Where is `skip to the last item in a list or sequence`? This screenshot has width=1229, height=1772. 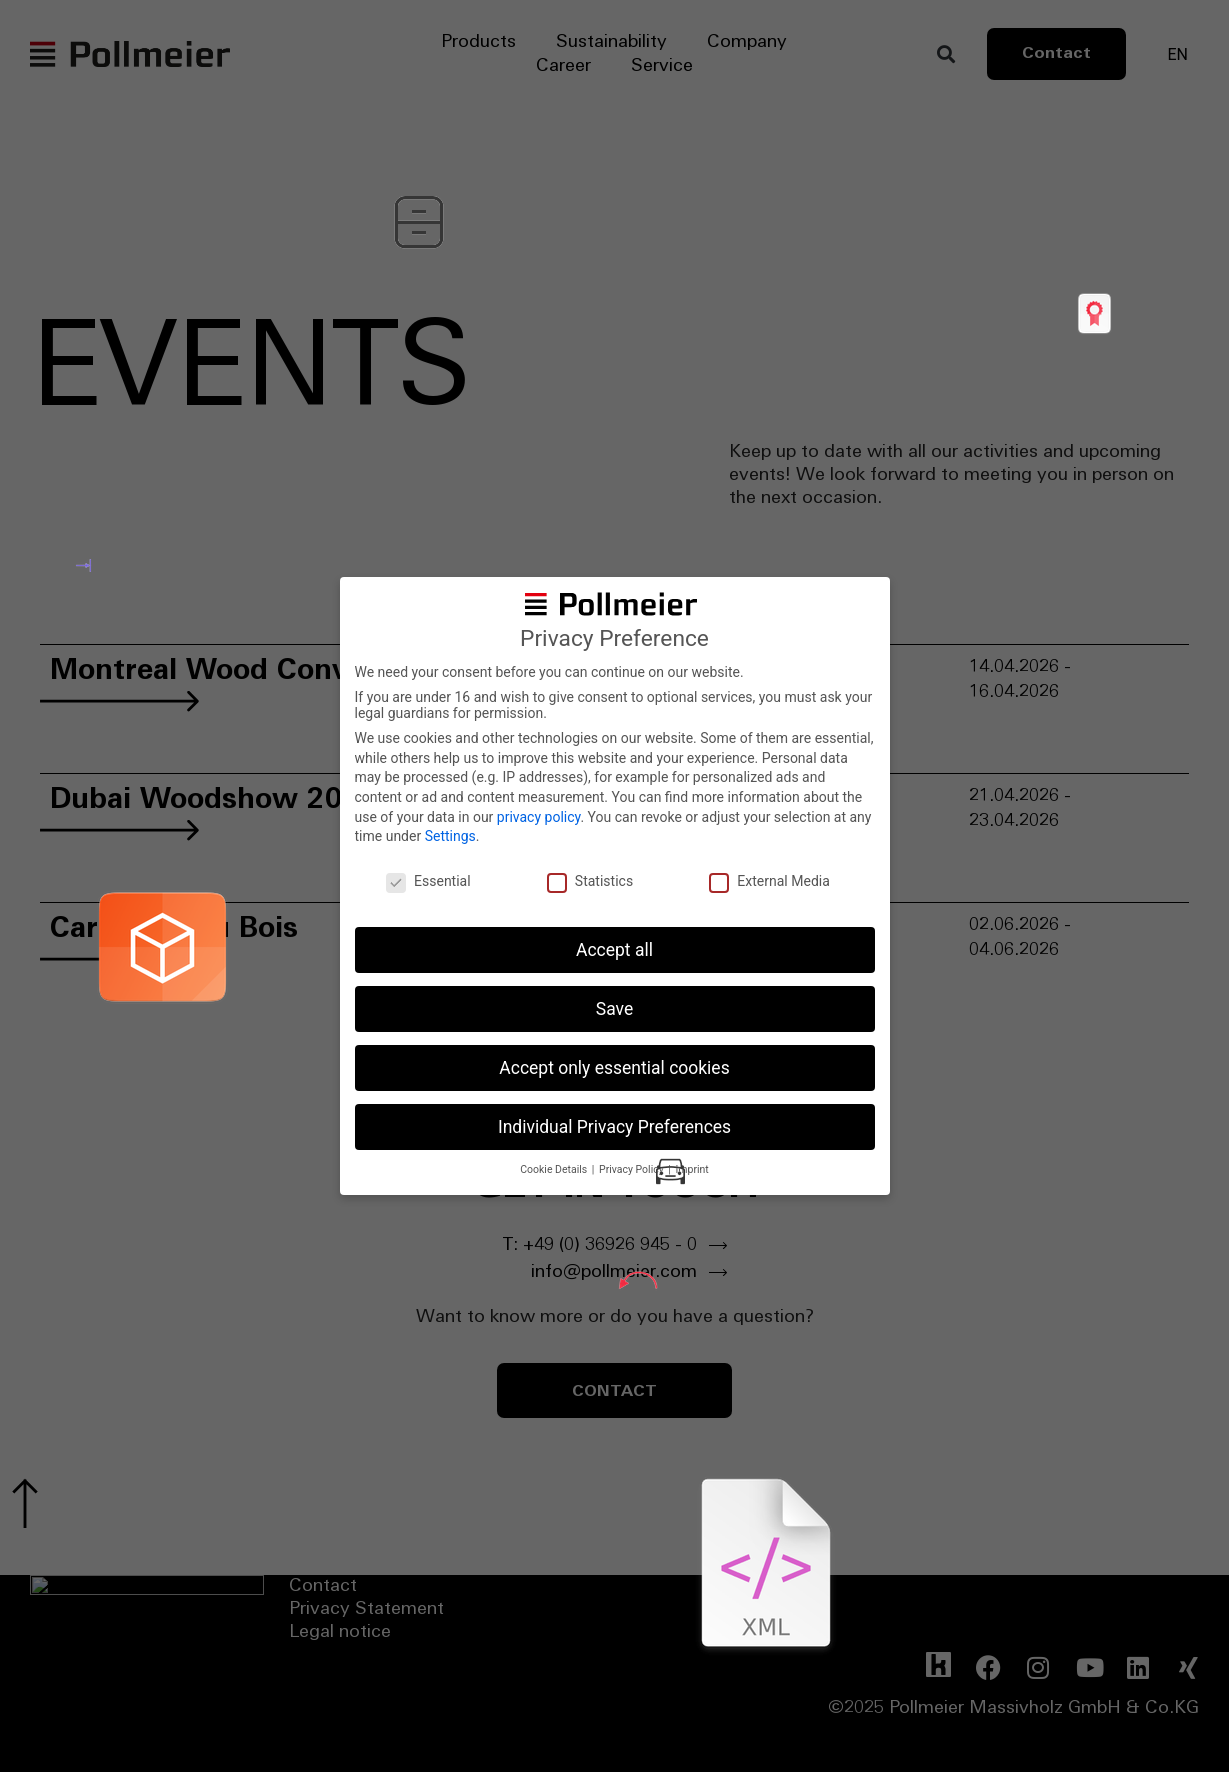
skip to the last item in a list or sequence is located at coordinates (83, 565).